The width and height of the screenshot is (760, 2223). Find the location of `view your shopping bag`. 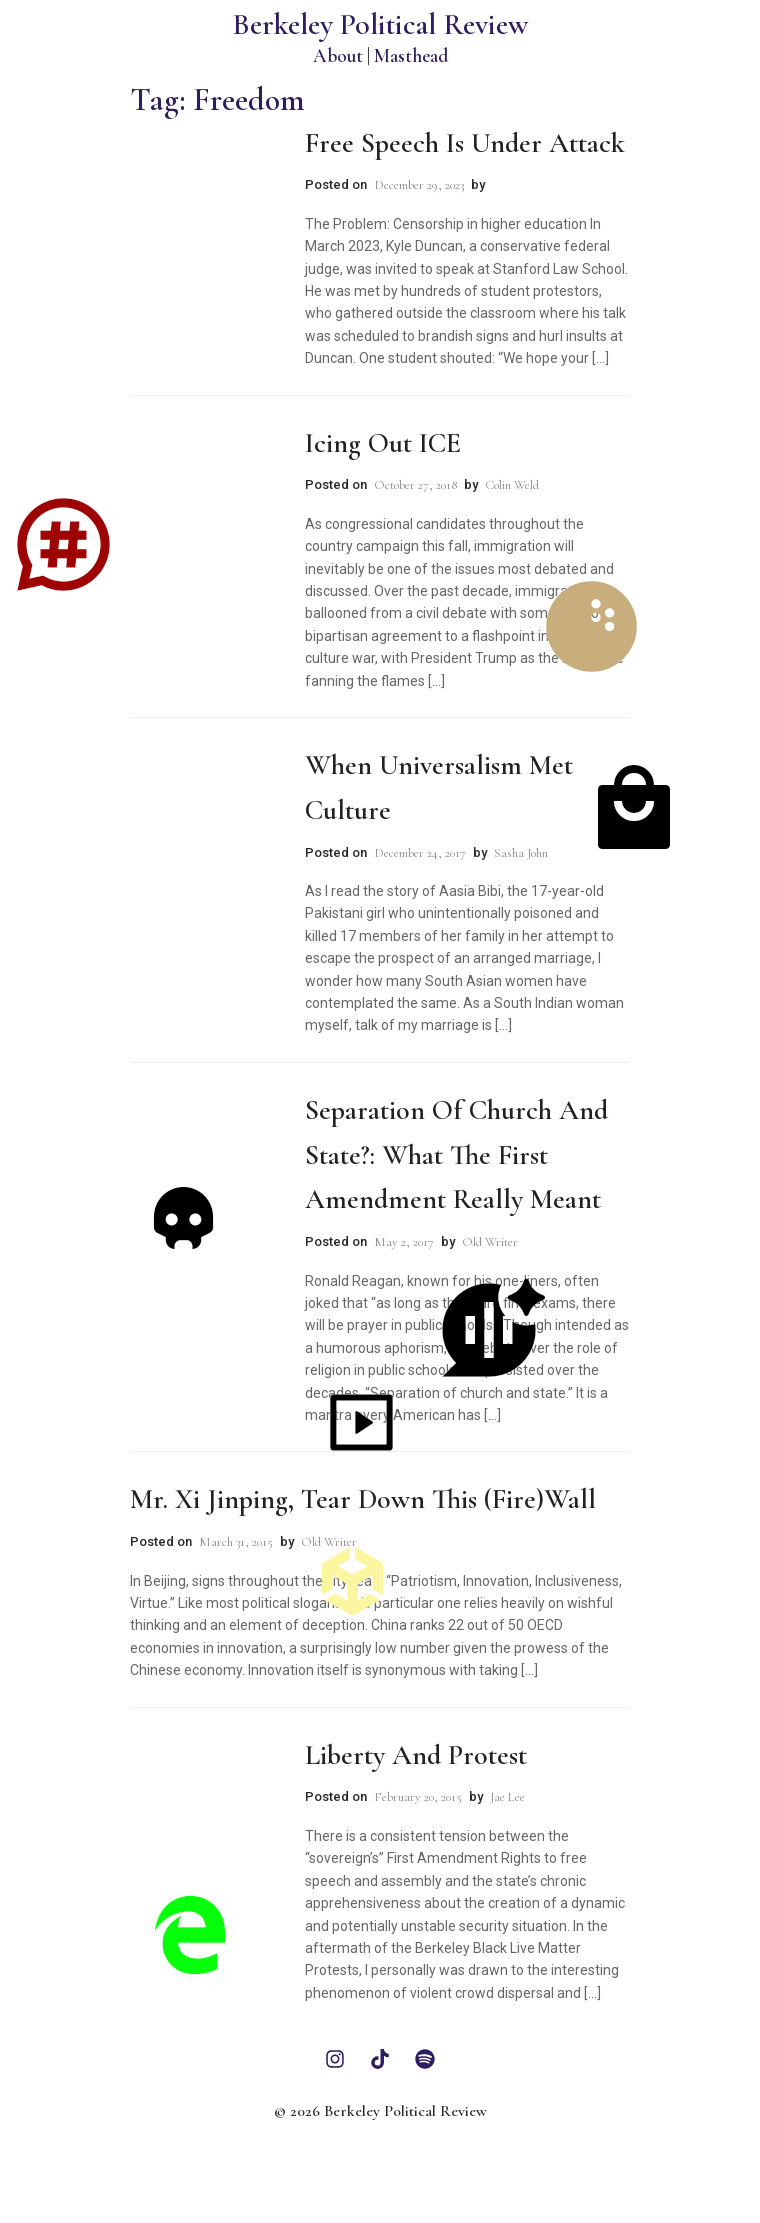

view your shopping bag is located at coordinates (634, 809).